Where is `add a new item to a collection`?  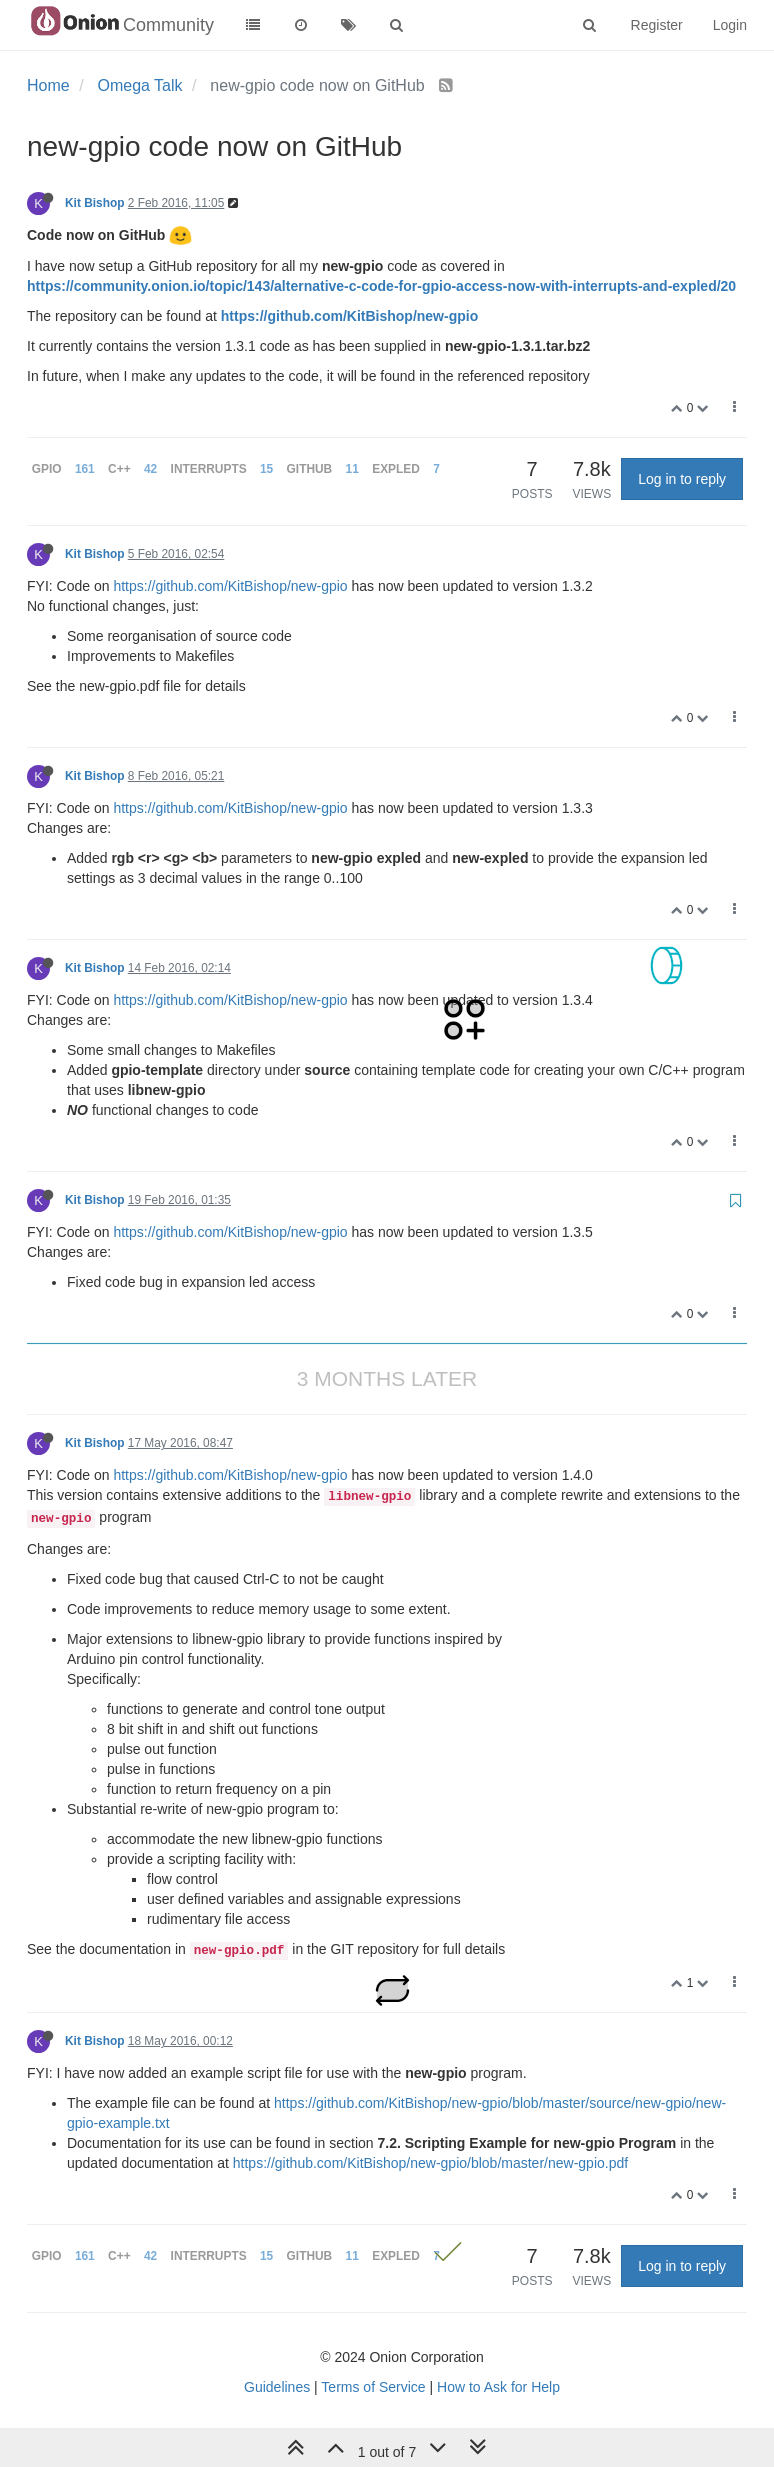 add a new item to a collection is located at coordinates (464, 1019).